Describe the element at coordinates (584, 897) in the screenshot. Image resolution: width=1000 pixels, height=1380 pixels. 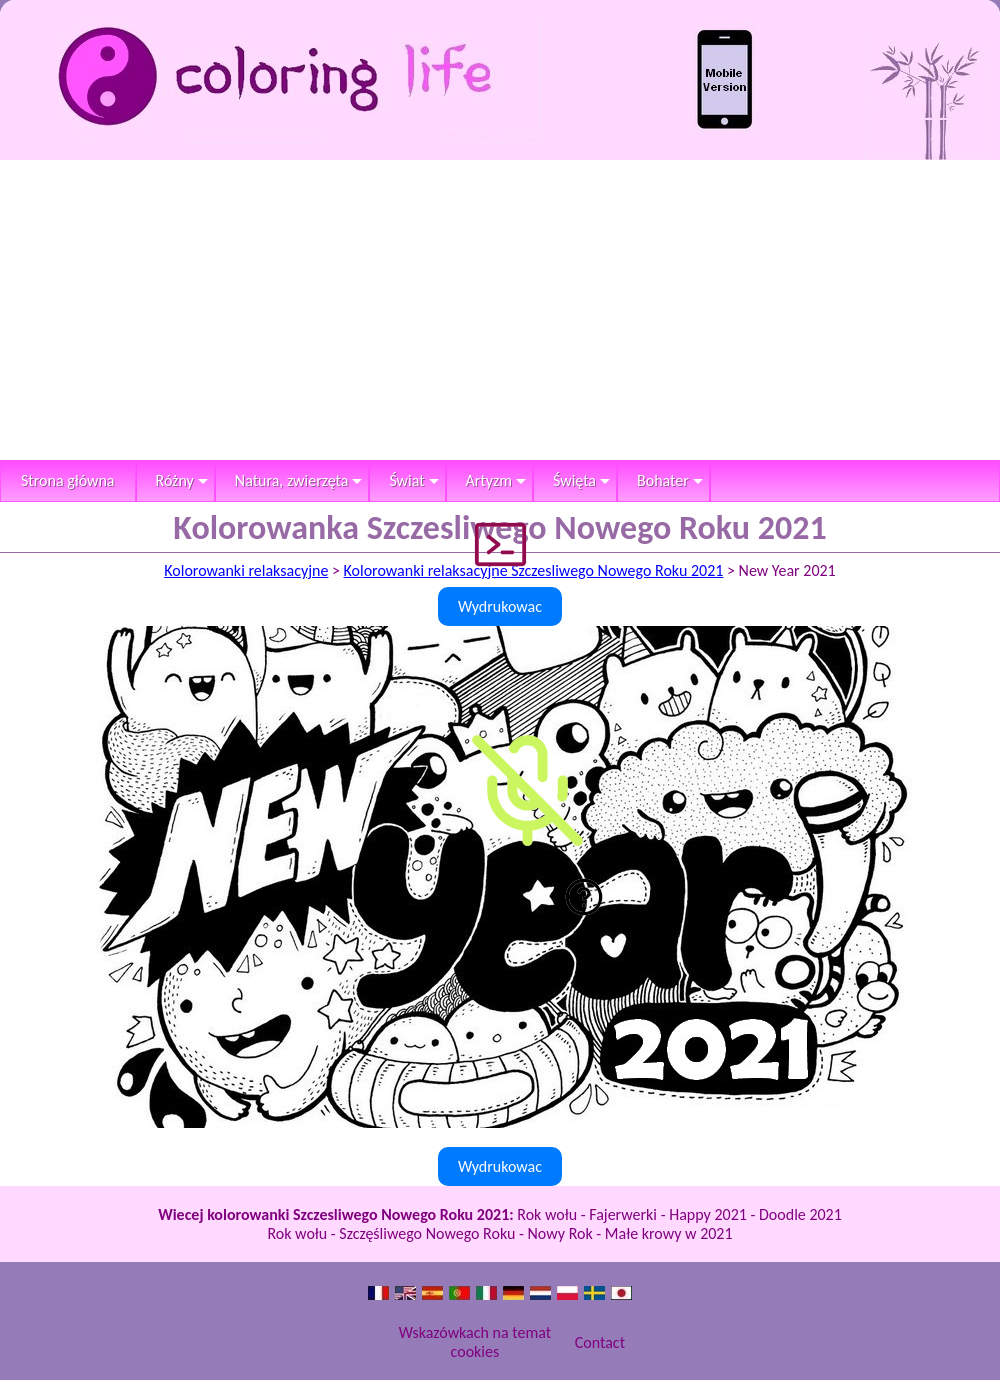
I see `access help or support information` at that location.